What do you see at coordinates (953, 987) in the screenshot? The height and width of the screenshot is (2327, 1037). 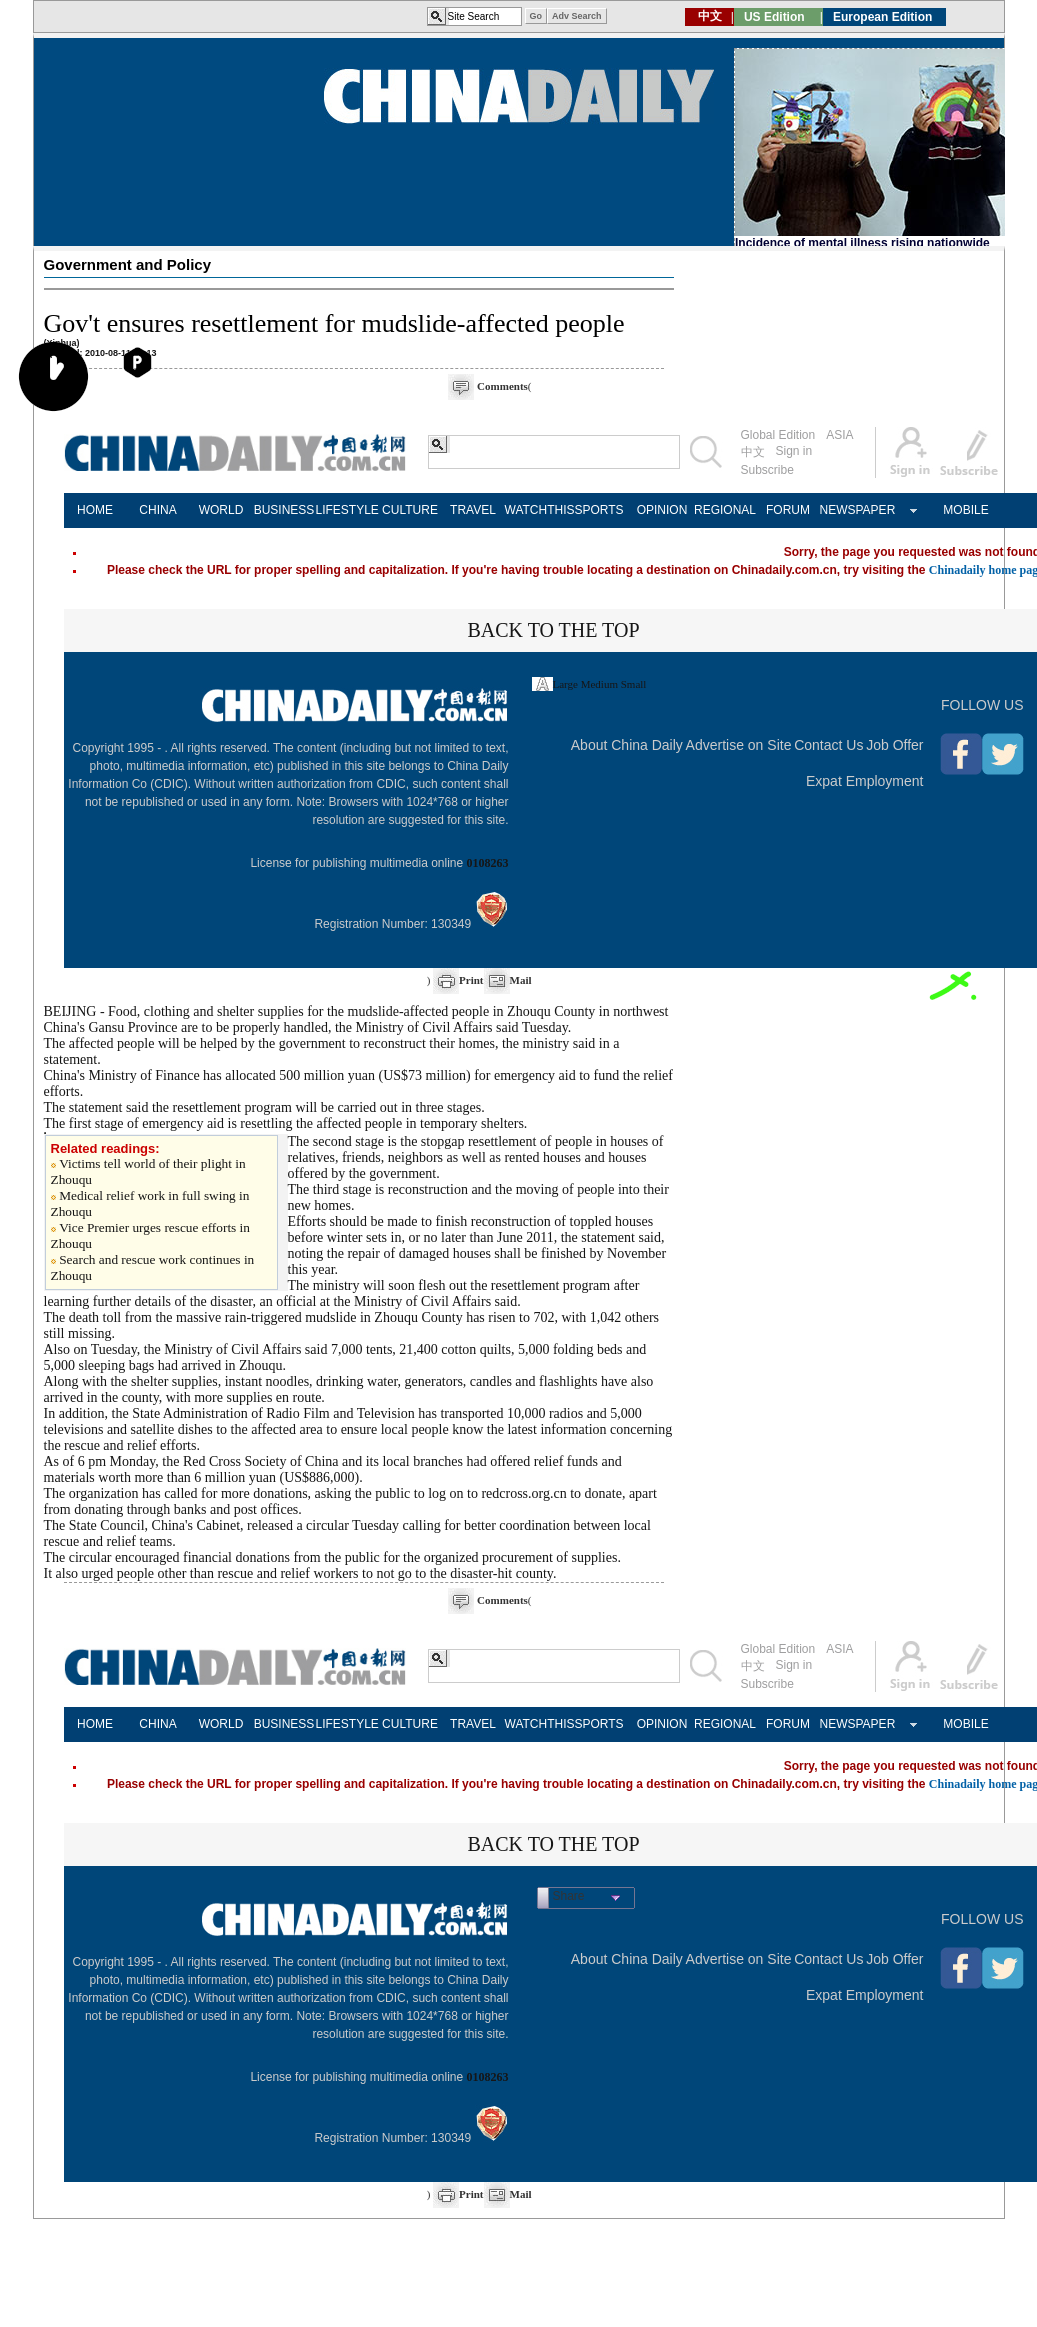 I see `indicates maldivian rufiyaa currency` at bounding box center [953, 987].